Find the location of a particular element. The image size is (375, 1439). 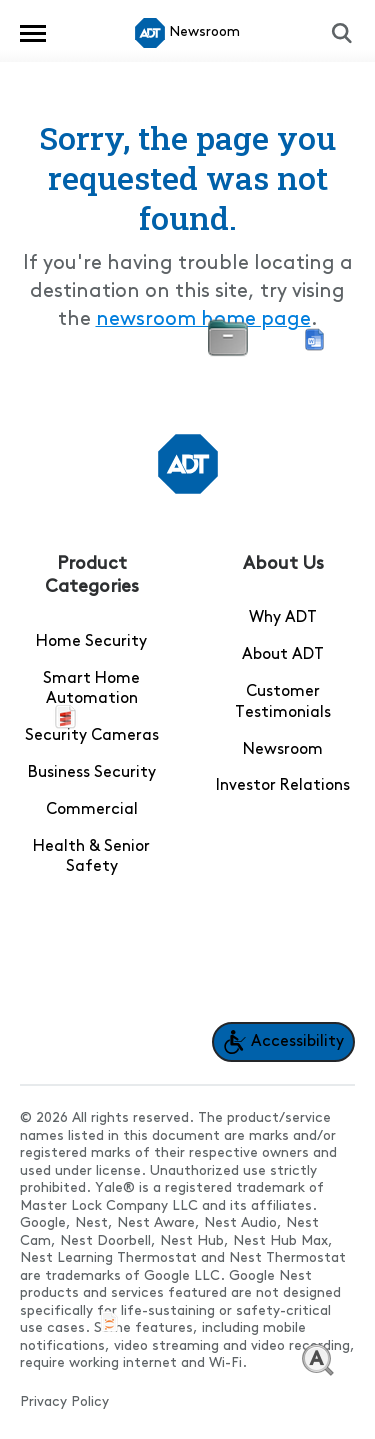

open the file manager application is located at coordinates (228, 337).